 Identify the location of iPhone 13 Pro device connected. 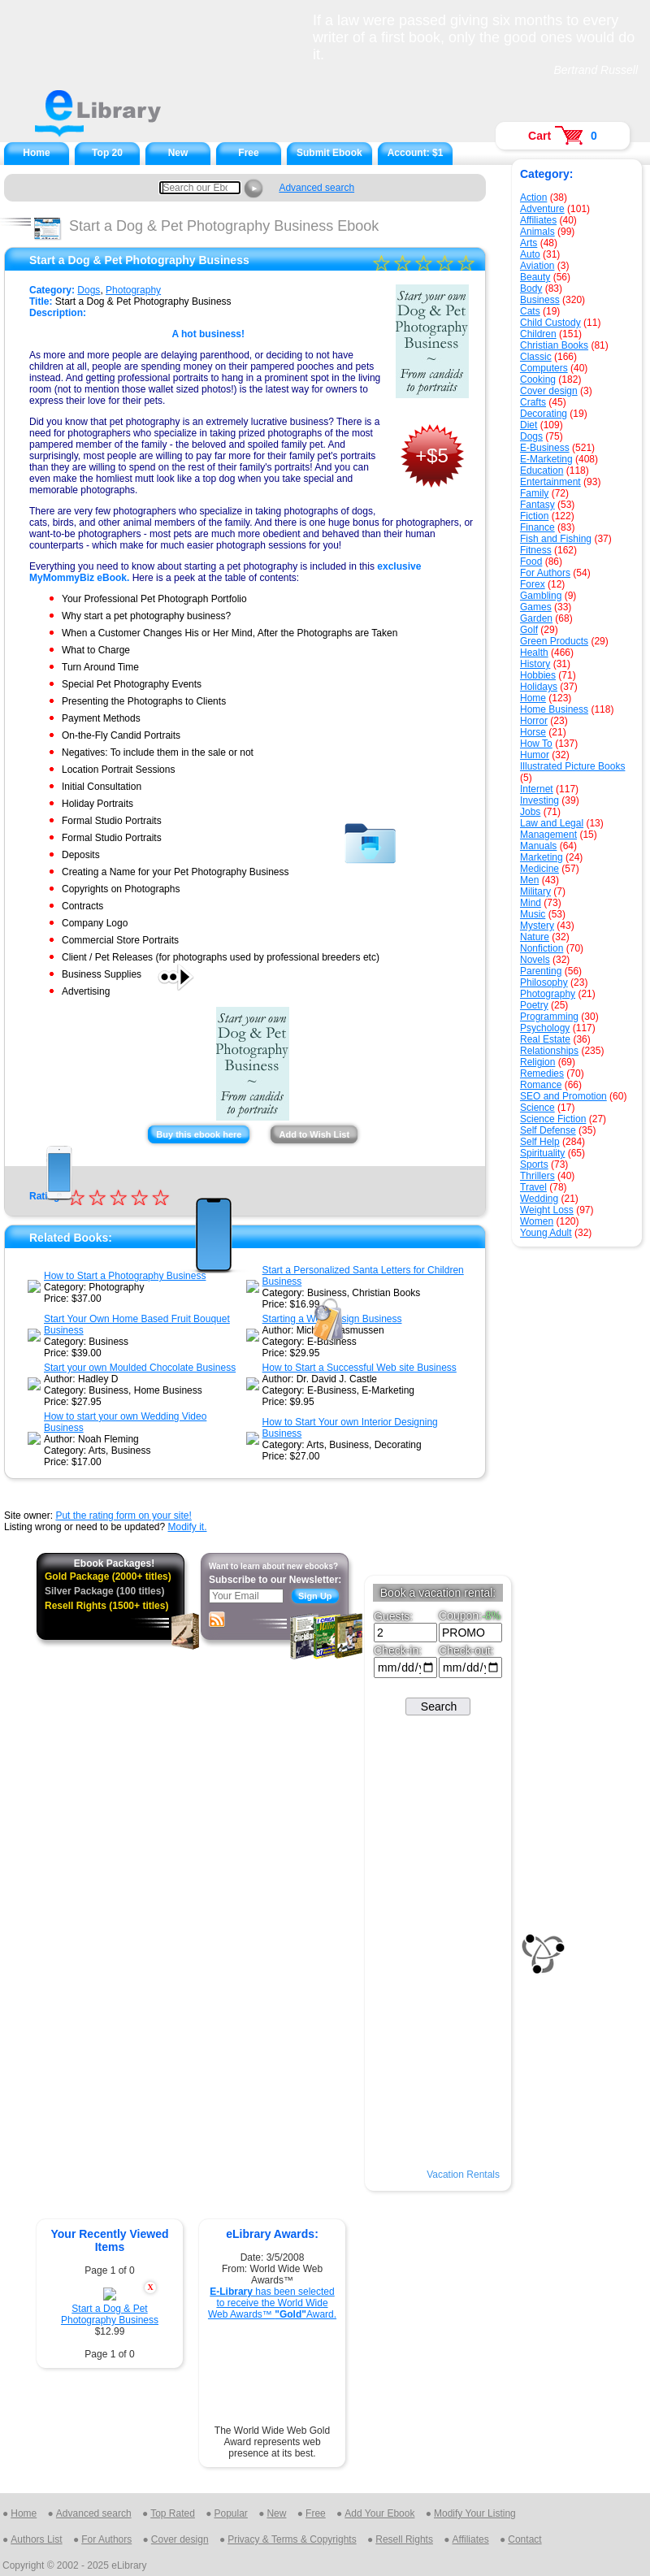
(214, 1236).